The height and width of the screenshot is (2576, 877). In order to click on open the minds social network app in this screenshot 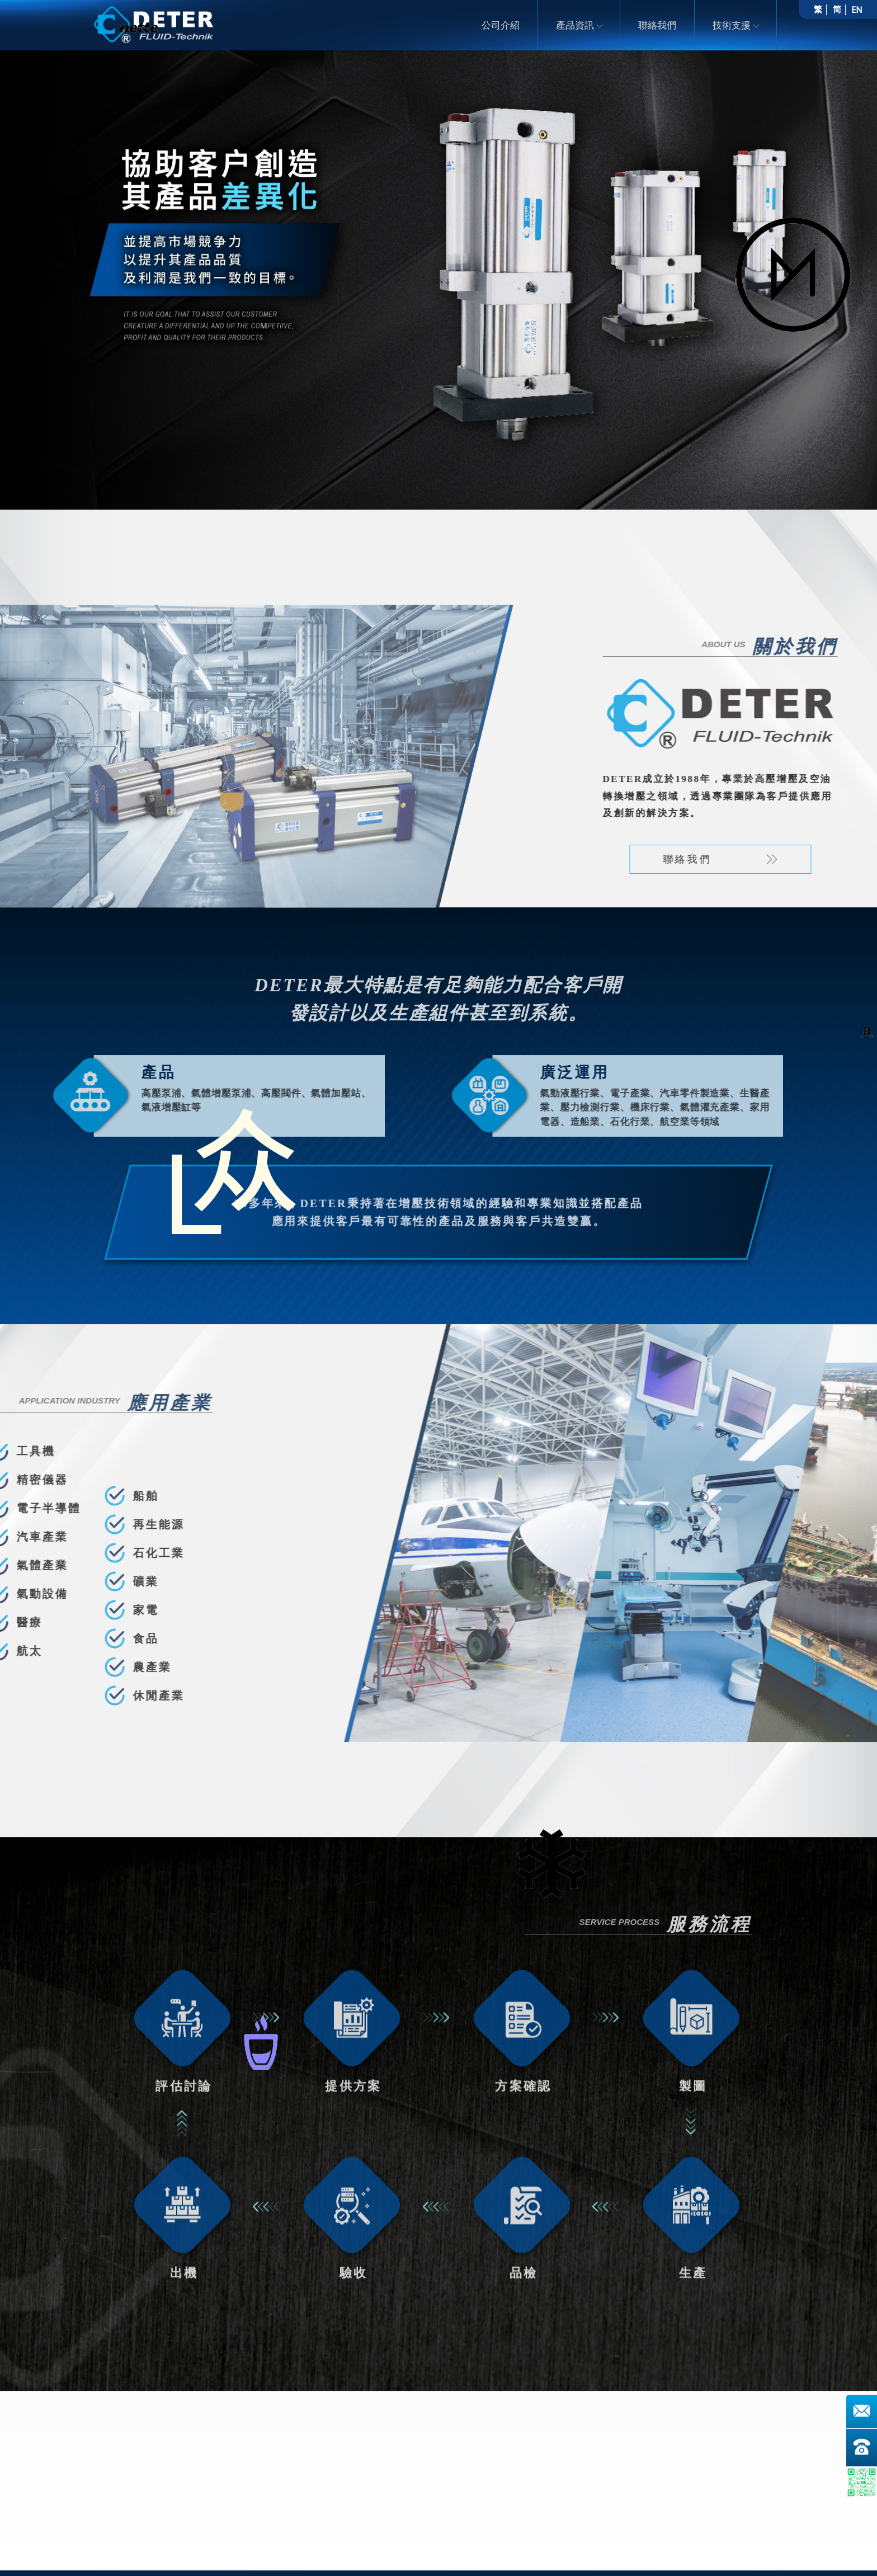, I will do `click(232, 771)`.